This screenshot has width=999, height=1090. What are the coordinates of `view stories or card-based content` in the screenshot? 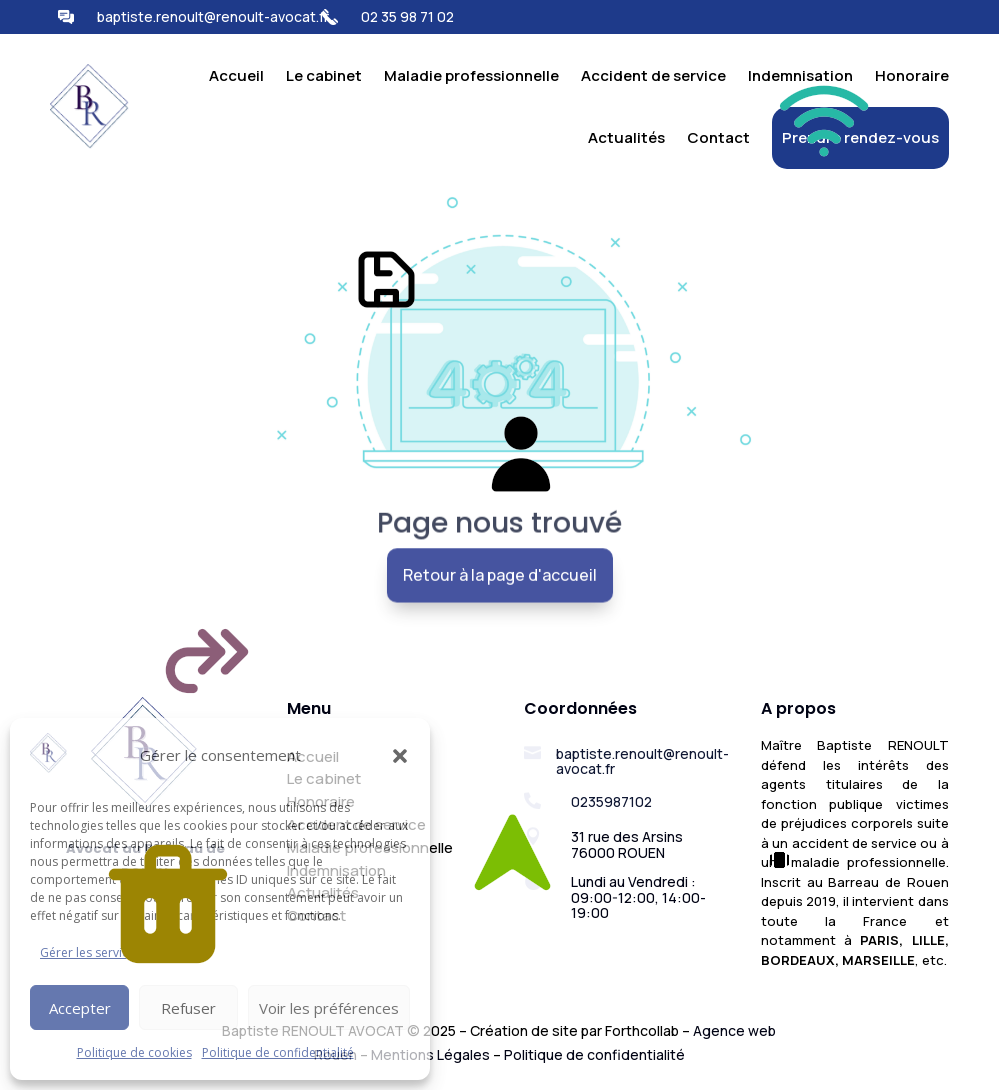 It's located at (779, 860).